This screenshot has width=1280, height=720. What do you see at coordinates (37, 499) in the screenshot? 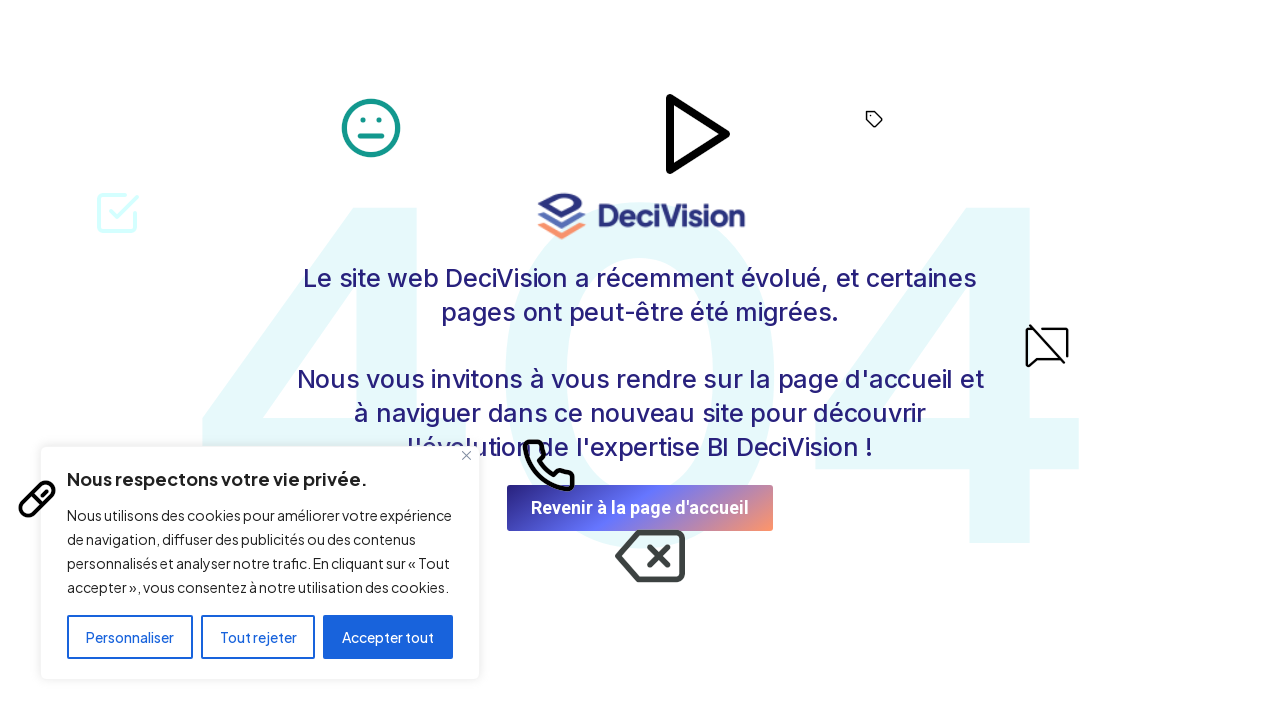
I see `access medication reminders` at bounding box center [37, 499].